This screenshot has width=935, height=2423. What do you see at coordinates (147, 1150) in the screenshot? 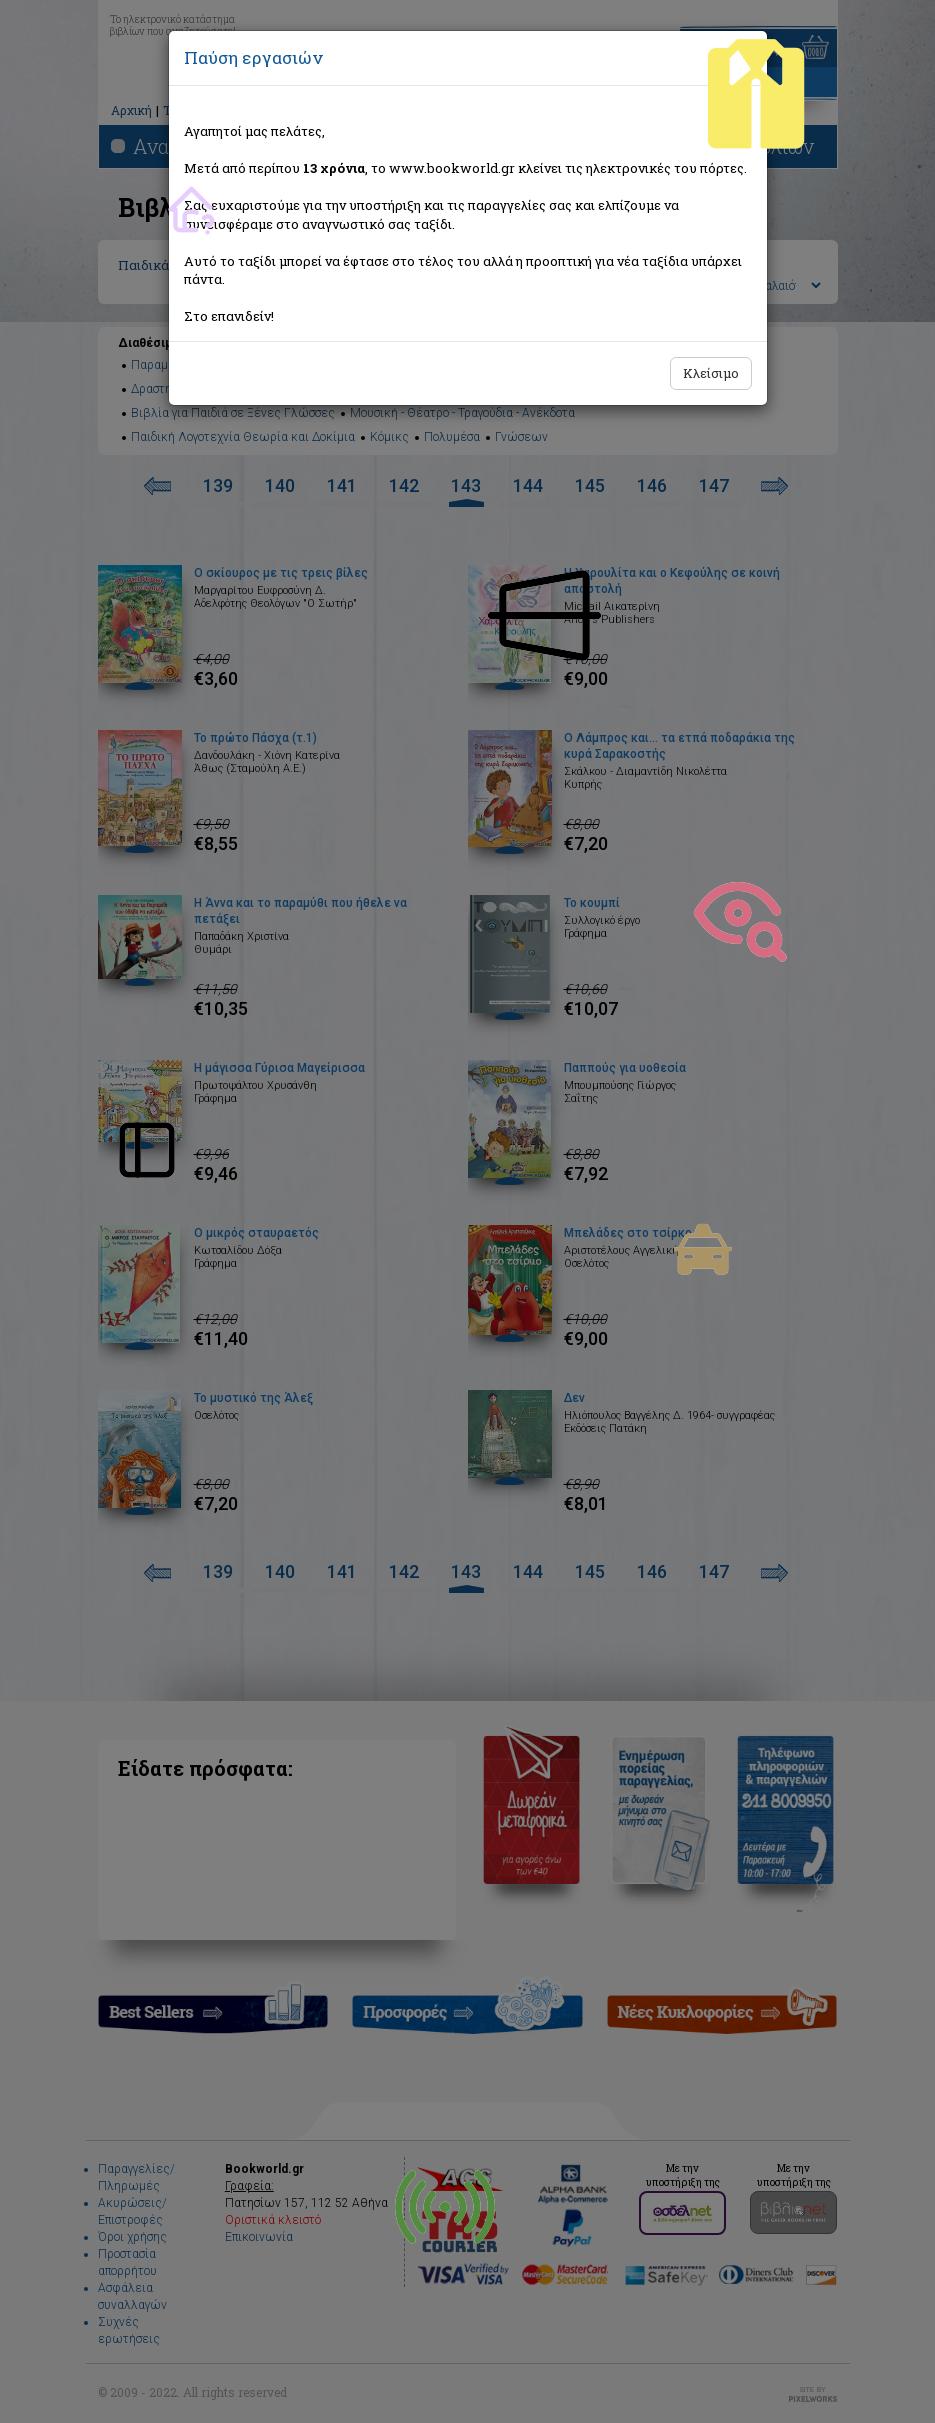
I see `toggle sidebar navigation` at bounding box center [147, 1150].